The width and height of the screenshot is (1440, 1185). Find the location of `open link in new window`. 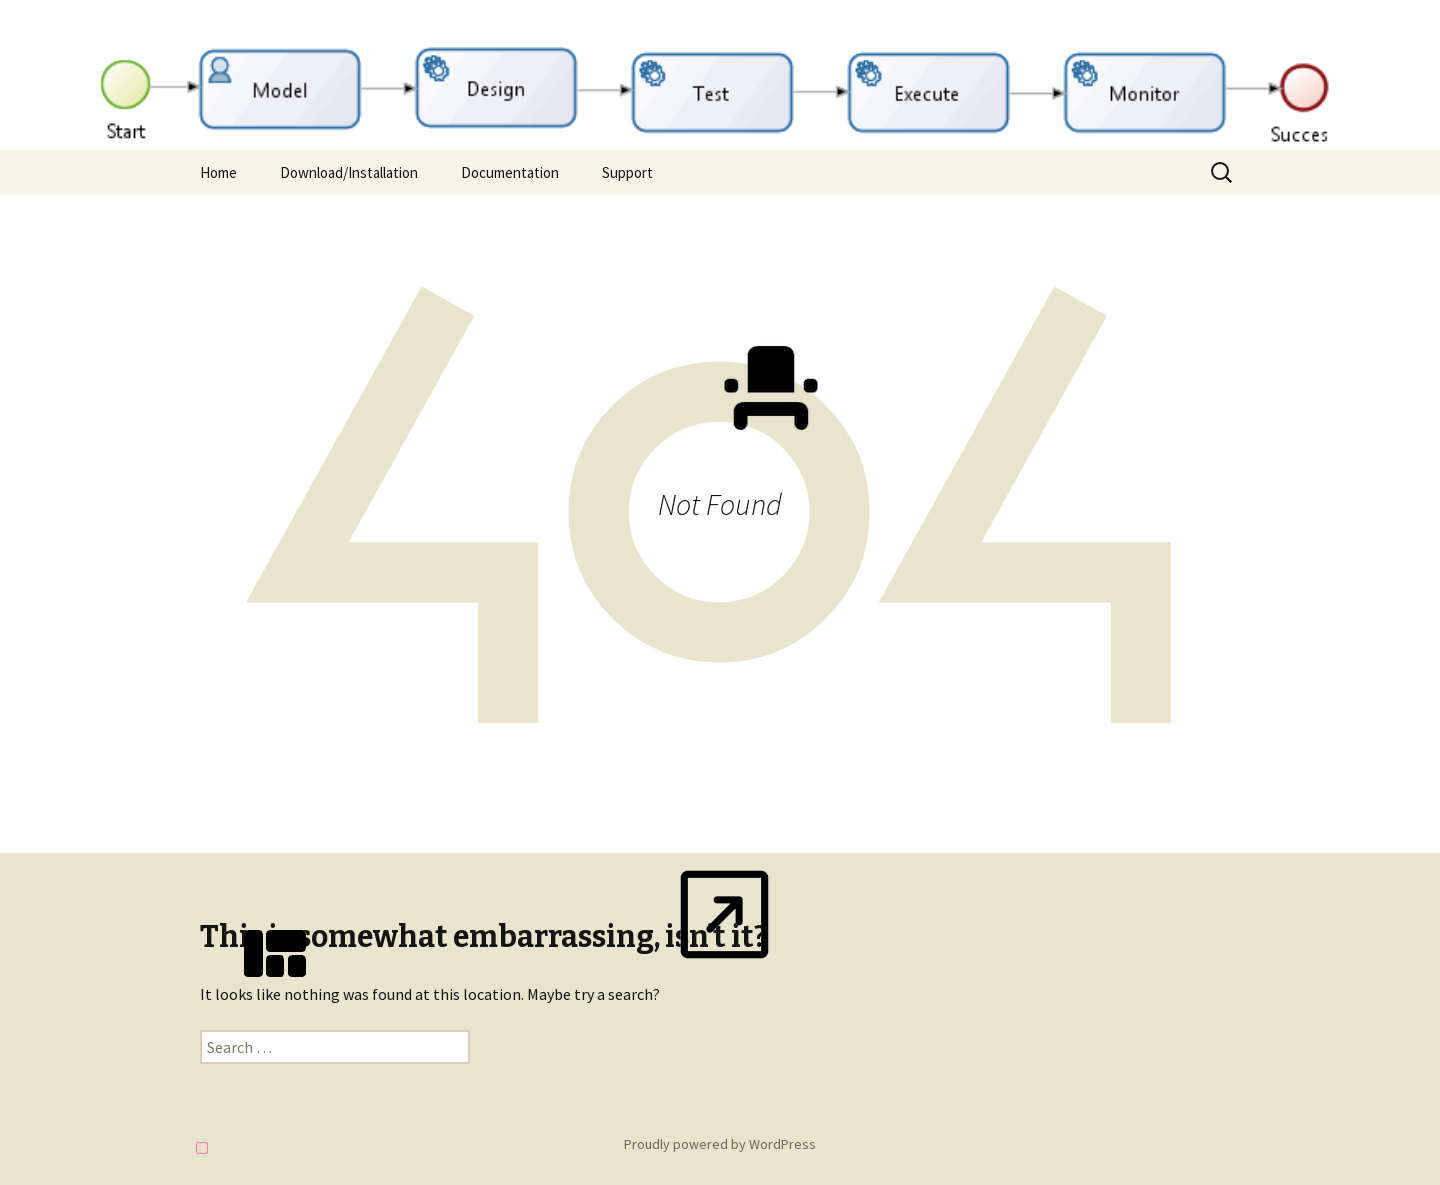

open link in new window is located at coordinates (724, 914).